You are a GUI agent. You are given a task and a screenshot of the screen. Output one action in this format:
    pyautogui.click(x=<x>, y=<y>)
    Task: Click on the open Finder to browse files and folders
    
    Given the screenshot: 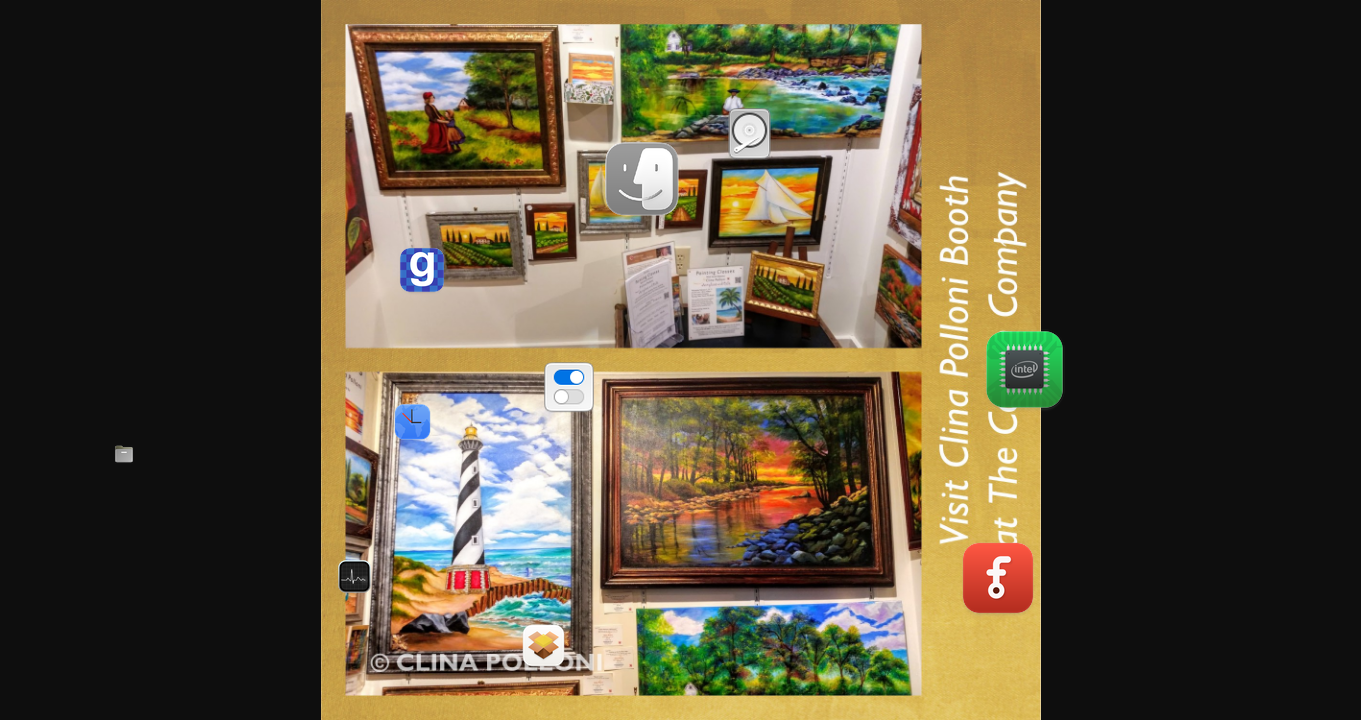 What is the action you would take?
    pyautogui.click(x=642, y=179)
    